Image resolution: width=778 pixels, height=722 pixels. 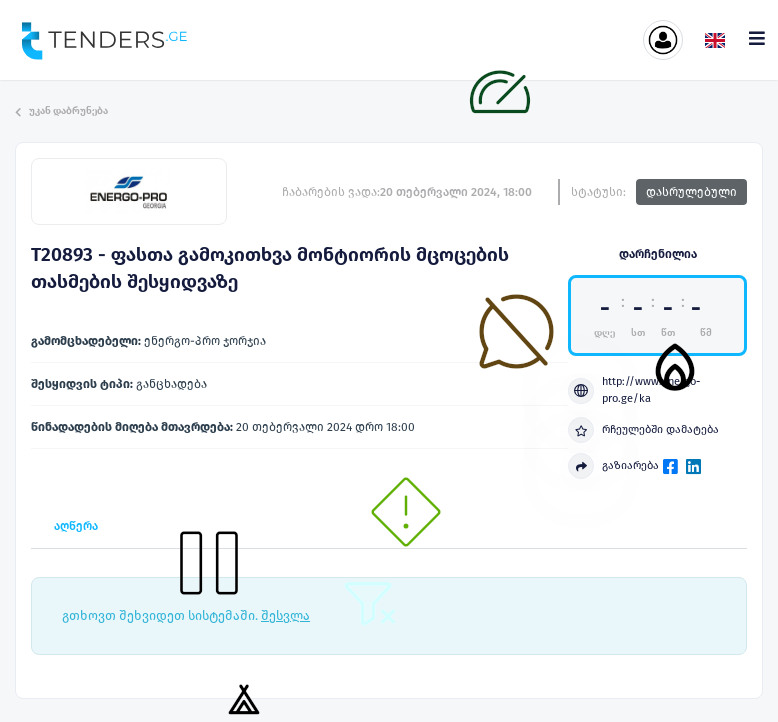 What do you see at coordinates (675, 368) in the screenshot?
I see `view trending or hot content` at bounding box center [675, 368].